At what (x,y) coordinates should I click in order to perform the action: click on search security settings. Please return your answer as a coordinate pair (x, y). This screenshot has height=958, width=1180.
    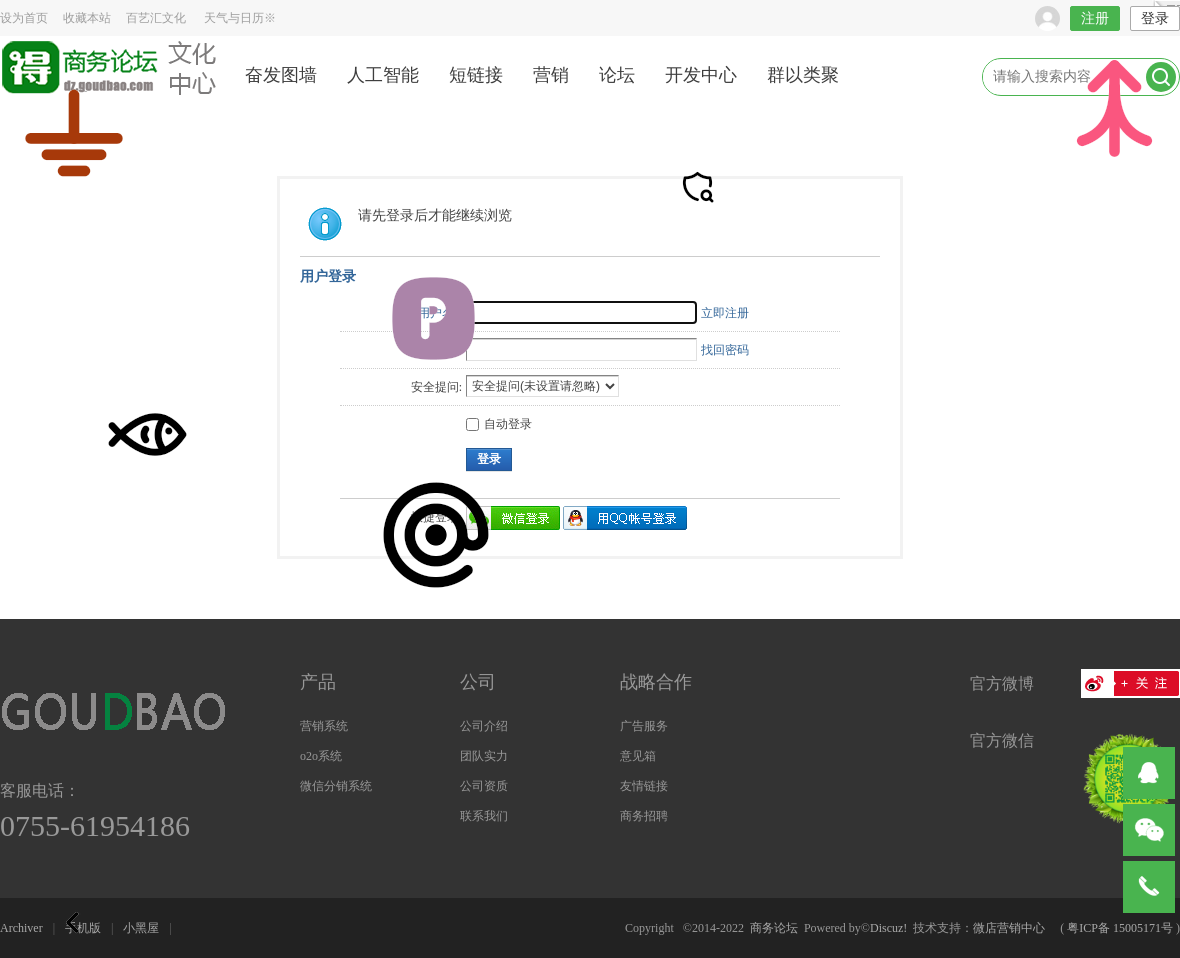
    Looking at the image, I should click on (697, 186).